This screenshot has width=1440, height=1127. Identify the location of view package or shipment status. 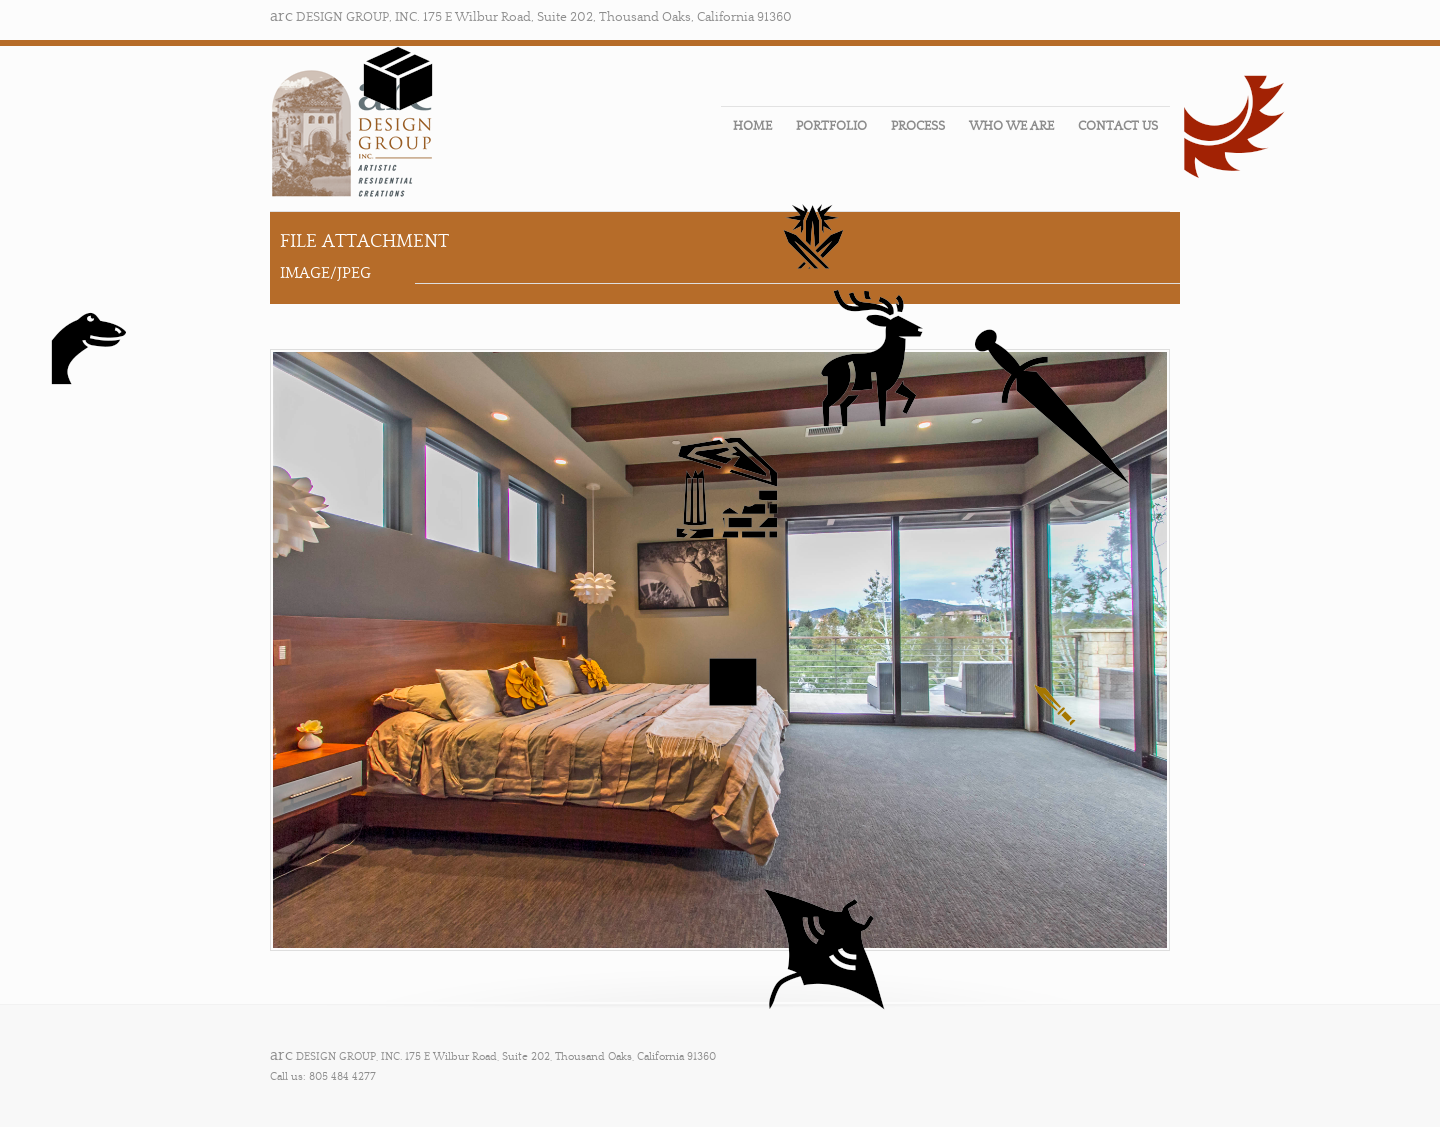
(398, 79).